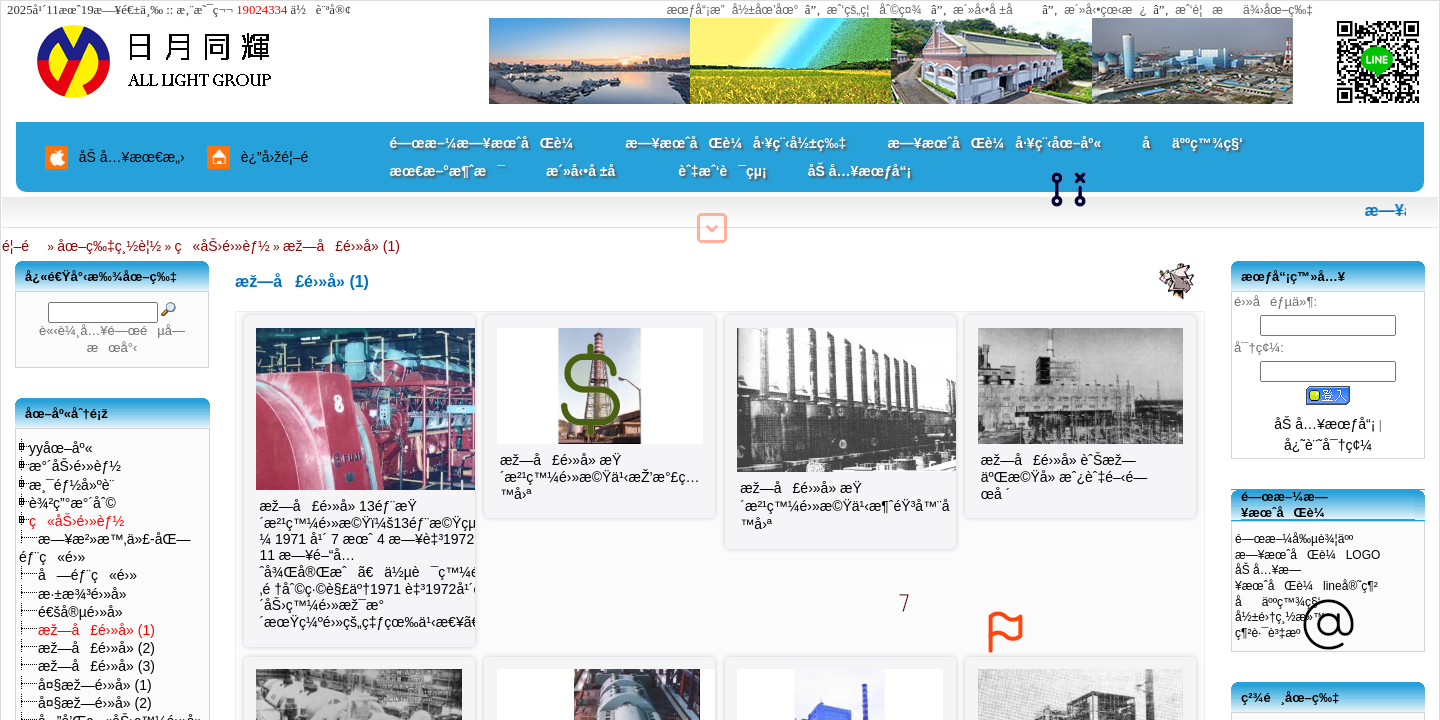  Describe the element at coordinates (1005, 631) in the screenshot. I see `flag or bookmark an item for later` at that location.